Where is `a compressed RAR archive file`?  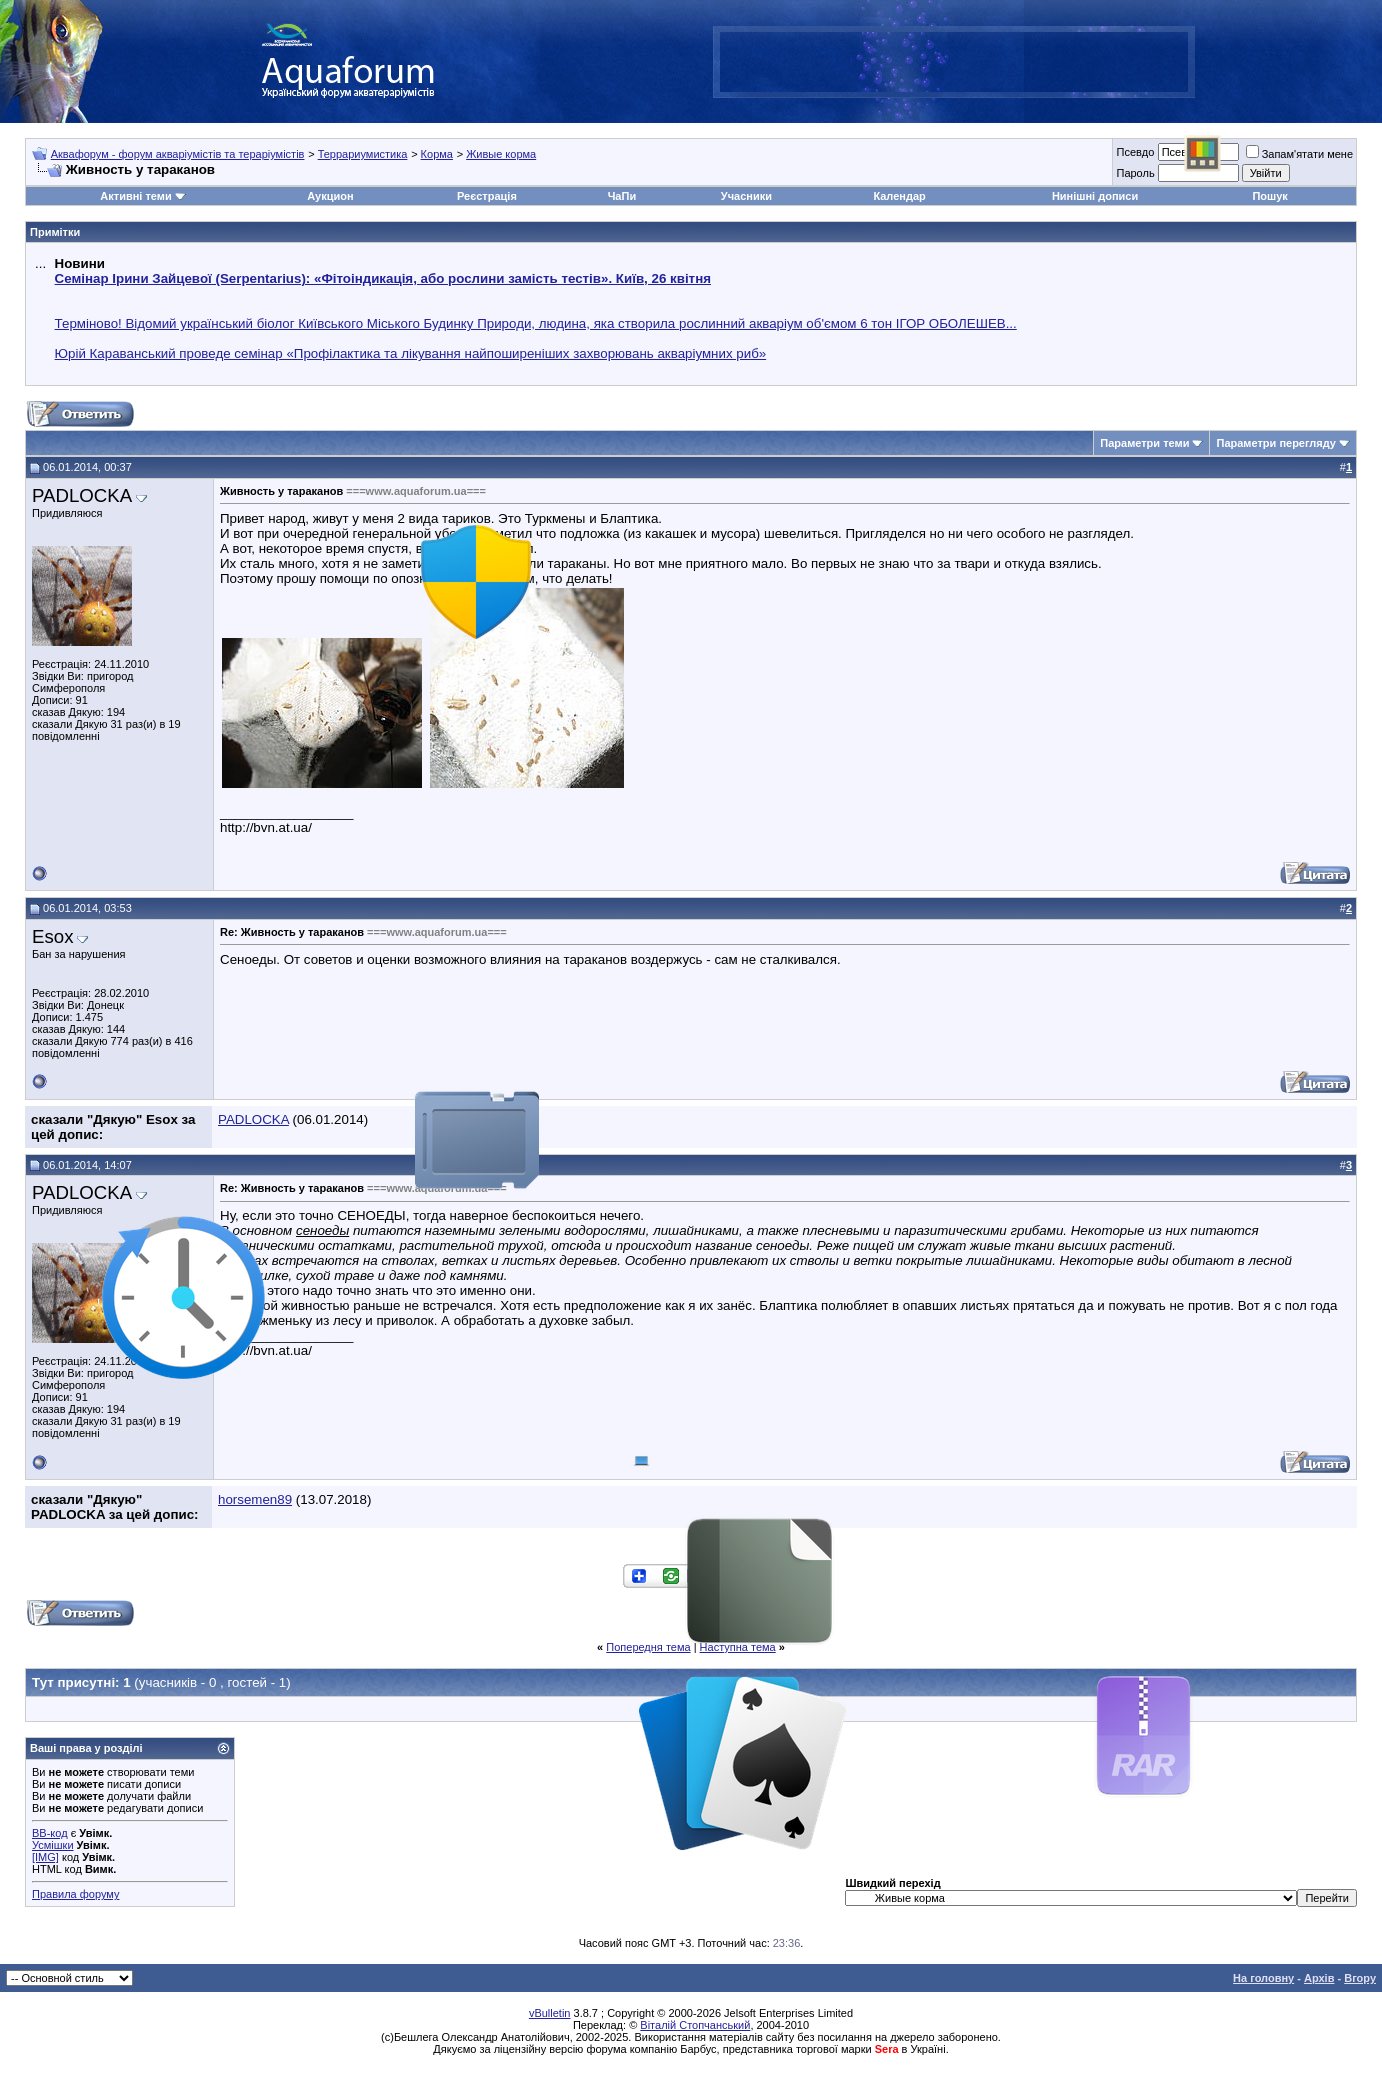 a compressed RAR archive file is located at coordinates (1143, 1735).